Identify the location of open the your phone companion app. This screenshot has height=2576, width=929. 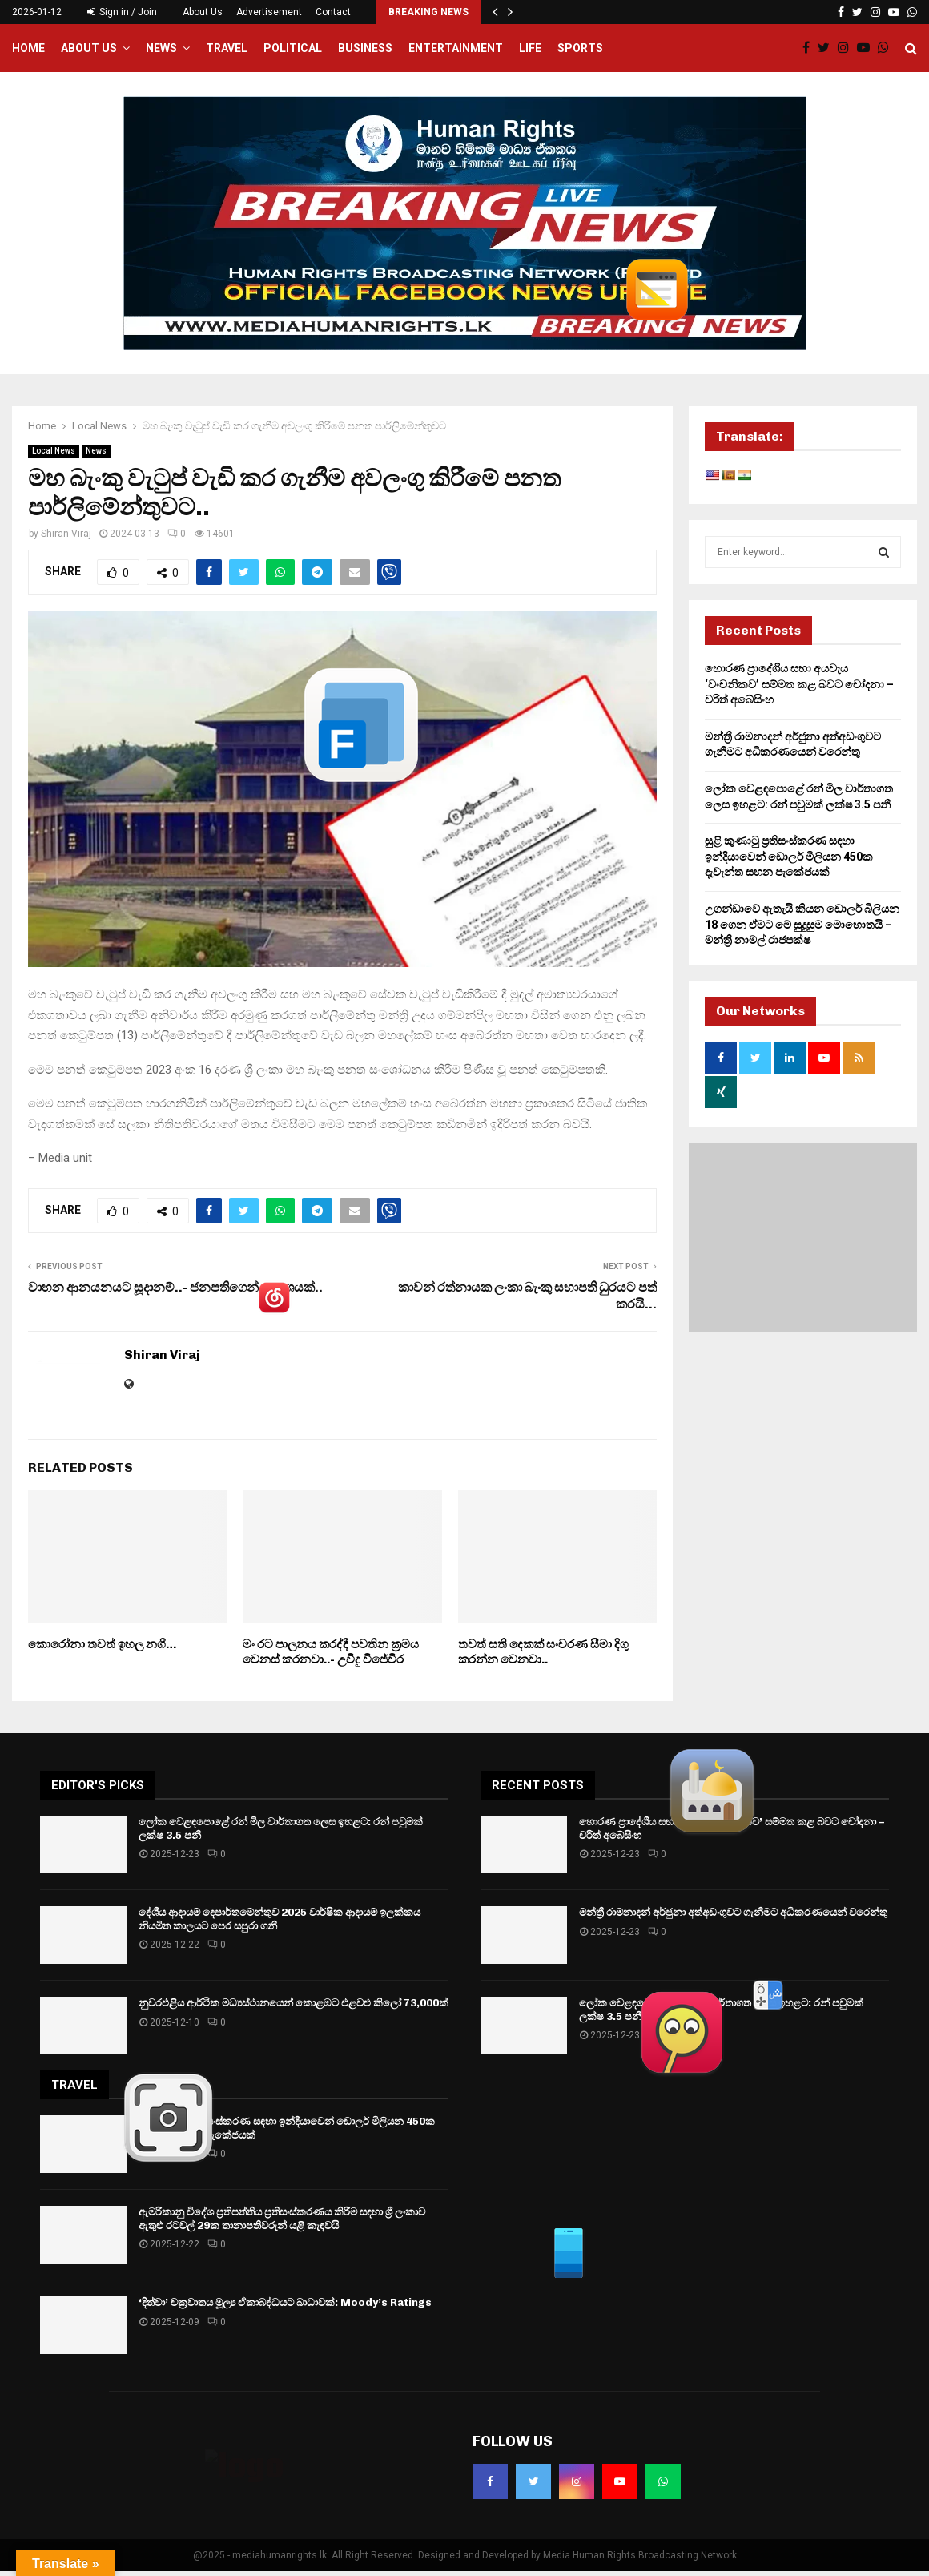
(569, 2253).